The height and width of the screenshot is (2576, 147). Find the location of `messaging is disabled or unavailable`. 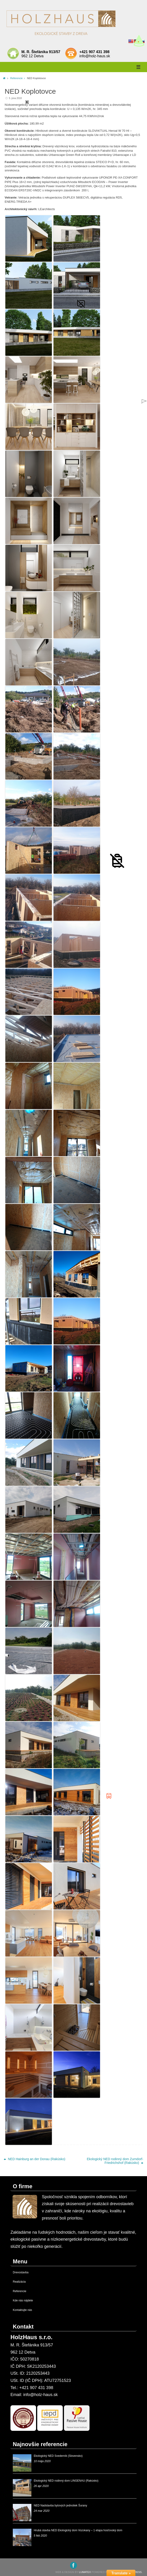

messaging is disabled or unavailable is located at coordinates (81, 304).